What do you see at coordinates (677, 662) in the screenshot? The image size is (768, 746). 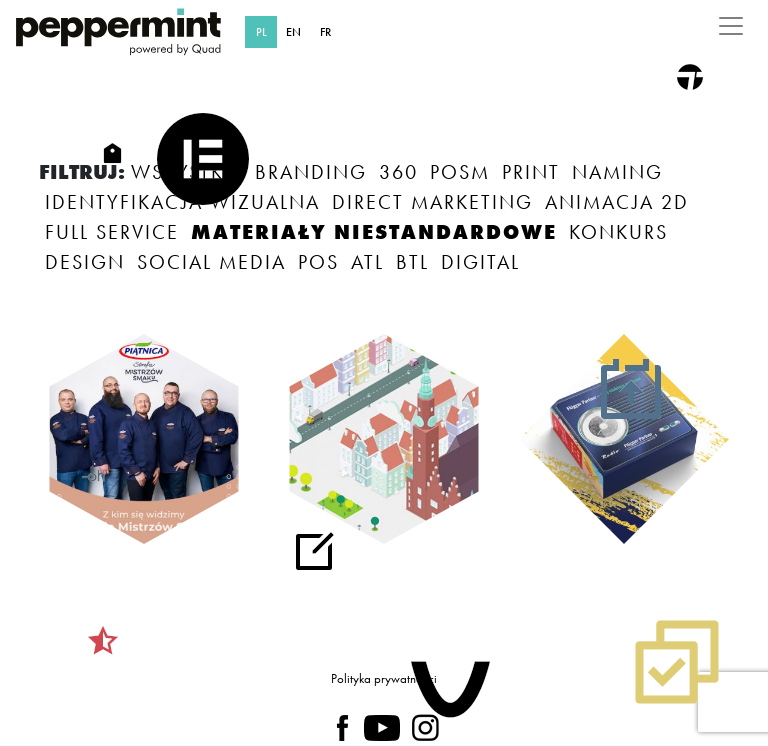 I see `select multiple items` at bounding box center [677, 662].